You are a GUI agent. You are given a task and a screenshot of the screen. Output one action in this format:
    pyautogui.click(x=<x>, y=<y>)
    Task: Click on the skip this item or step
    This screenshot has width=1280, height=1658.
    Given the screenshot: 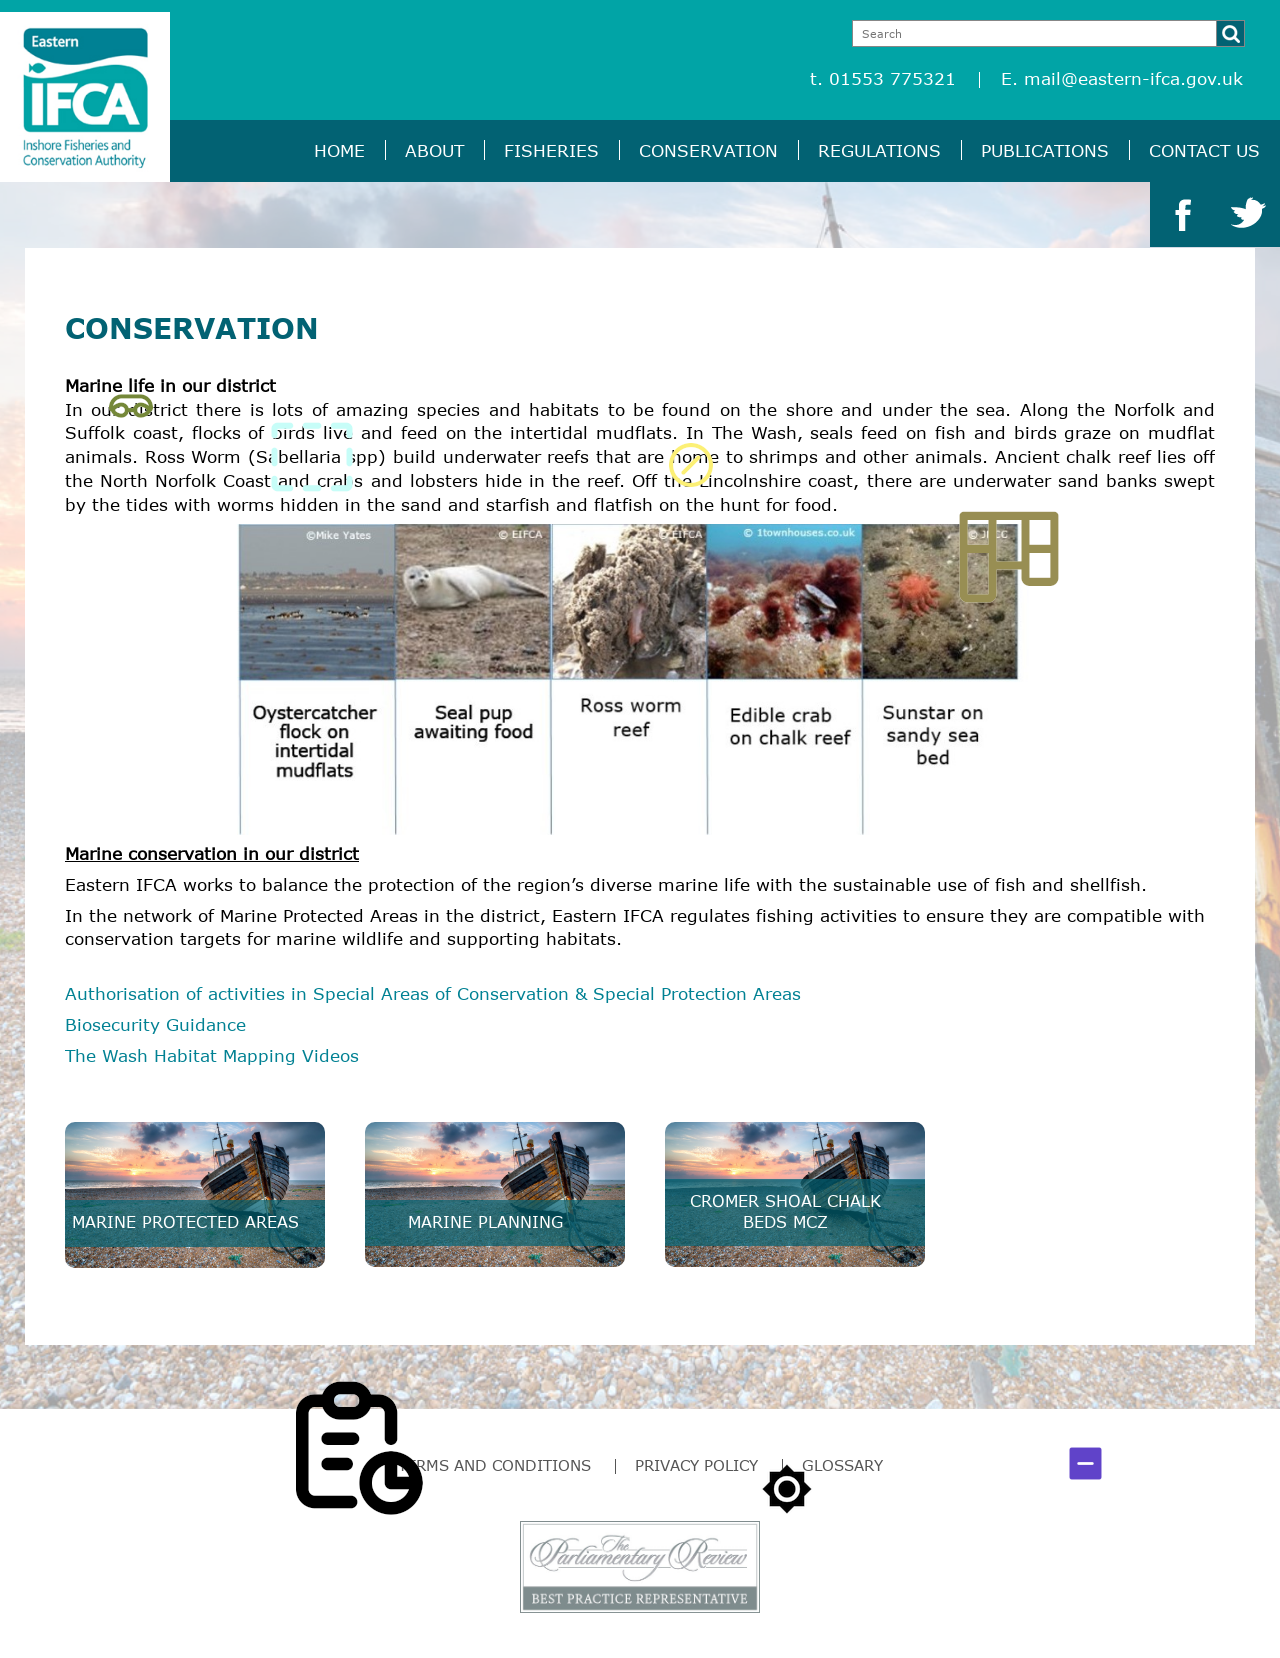 What is the action you would take?
    pyautogui.click(x=691, y=465)
    